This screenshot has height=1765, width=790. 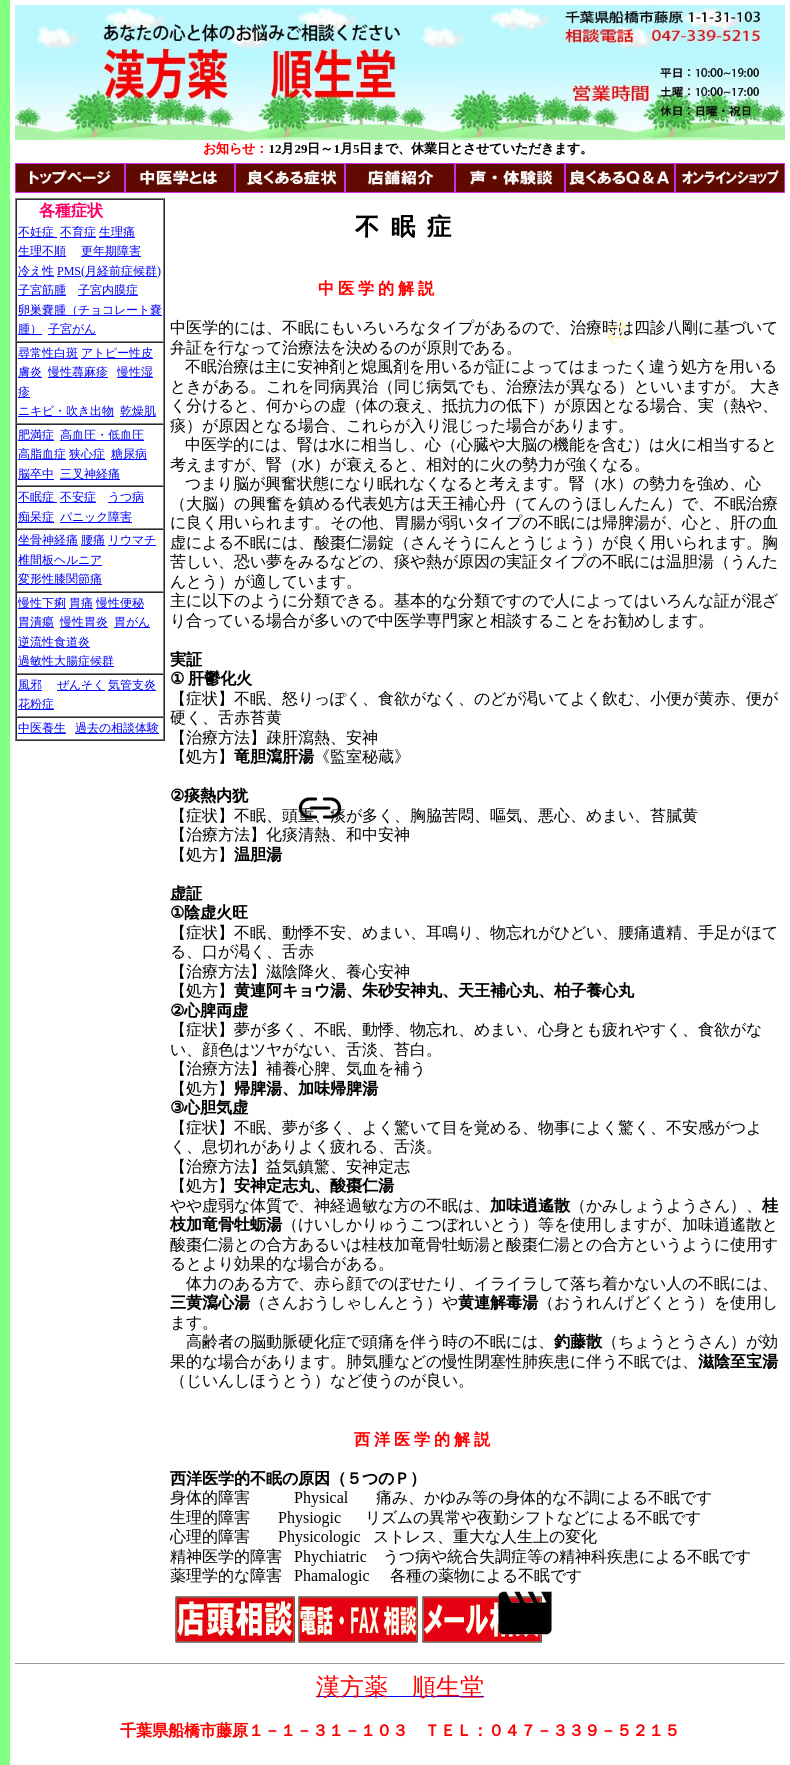 What do you see at coordinates (525, 1613) in the screenshot?
I see `access video or movie content` at bounding box center [525, 1613].